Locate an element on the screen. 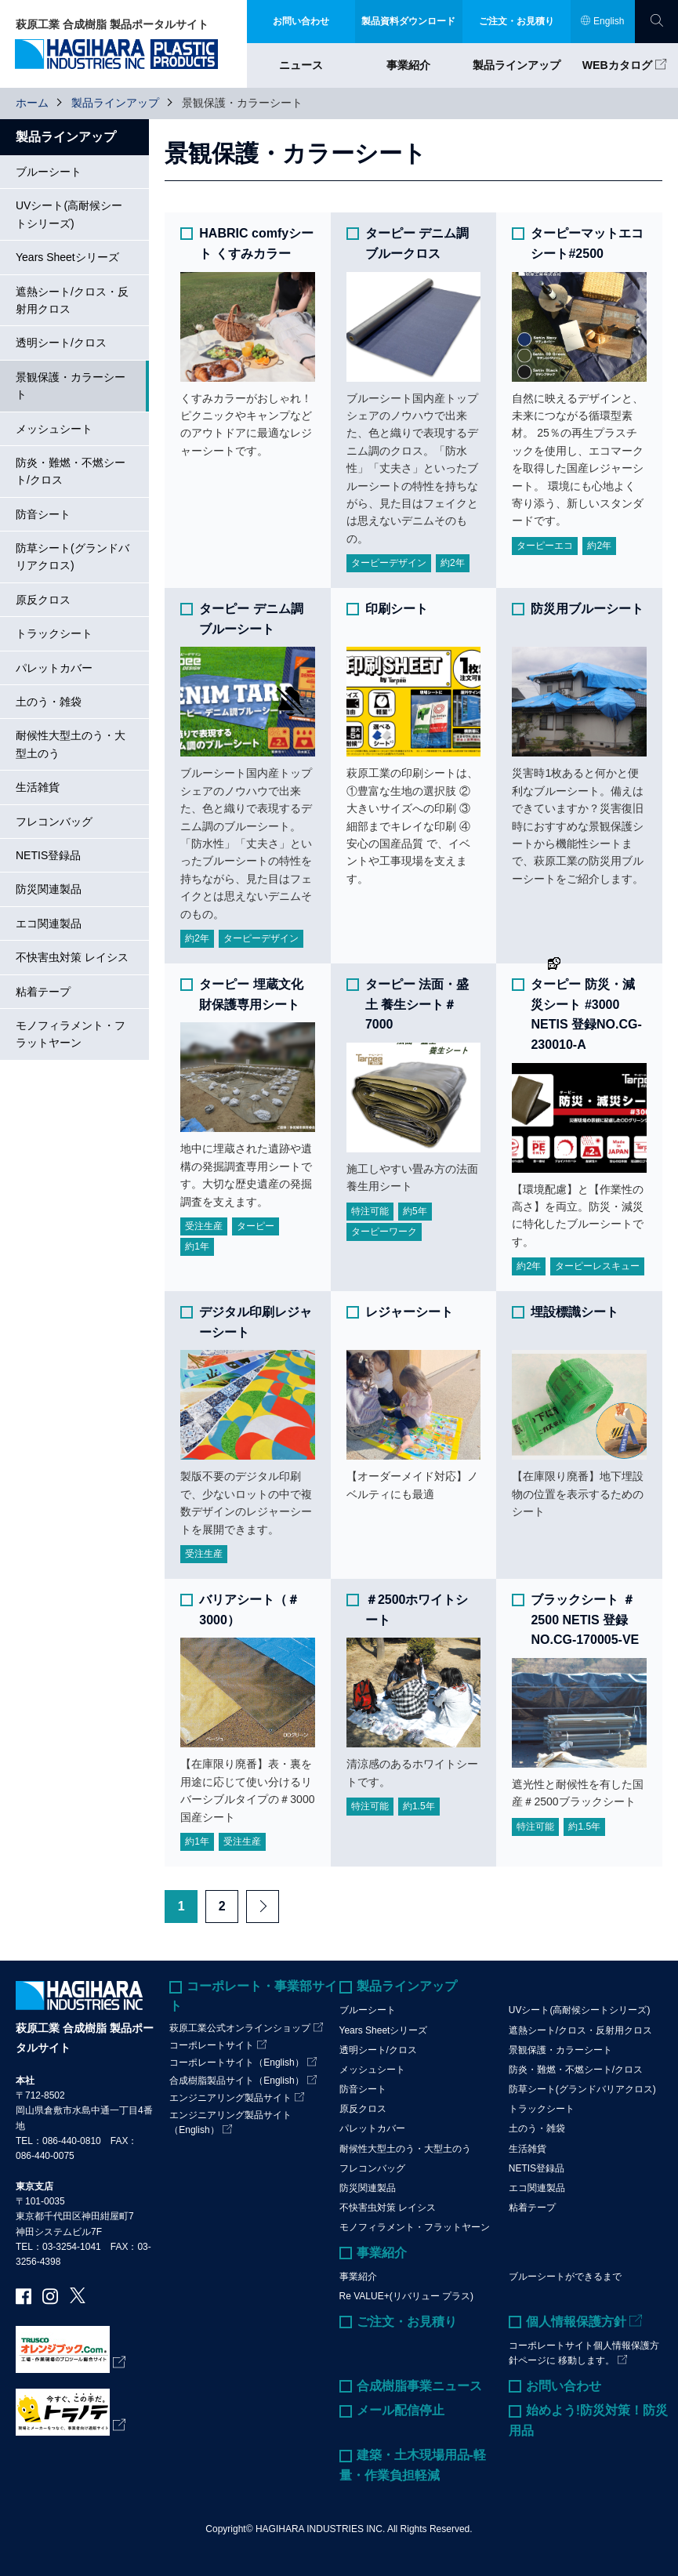  view bus or transit departure times is located at coordinates (554, 963).